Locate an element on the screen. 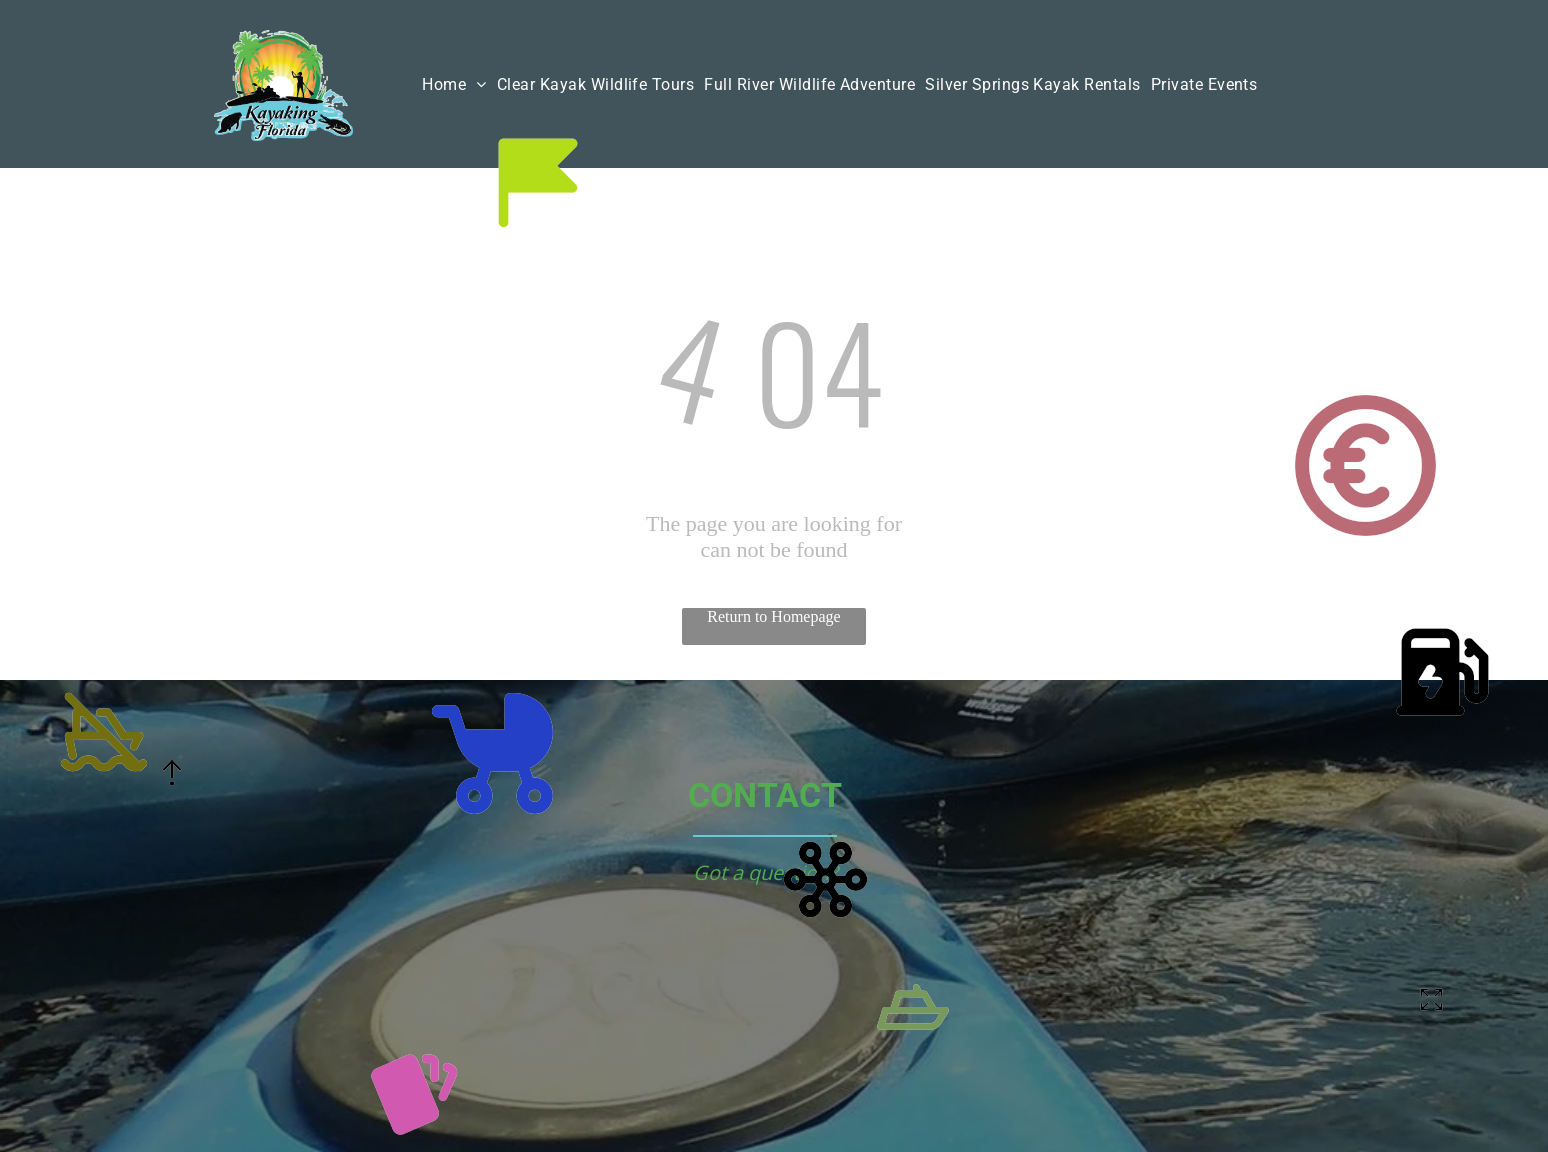  find nearby EV charging stations is located at coordinates (1445, 672).